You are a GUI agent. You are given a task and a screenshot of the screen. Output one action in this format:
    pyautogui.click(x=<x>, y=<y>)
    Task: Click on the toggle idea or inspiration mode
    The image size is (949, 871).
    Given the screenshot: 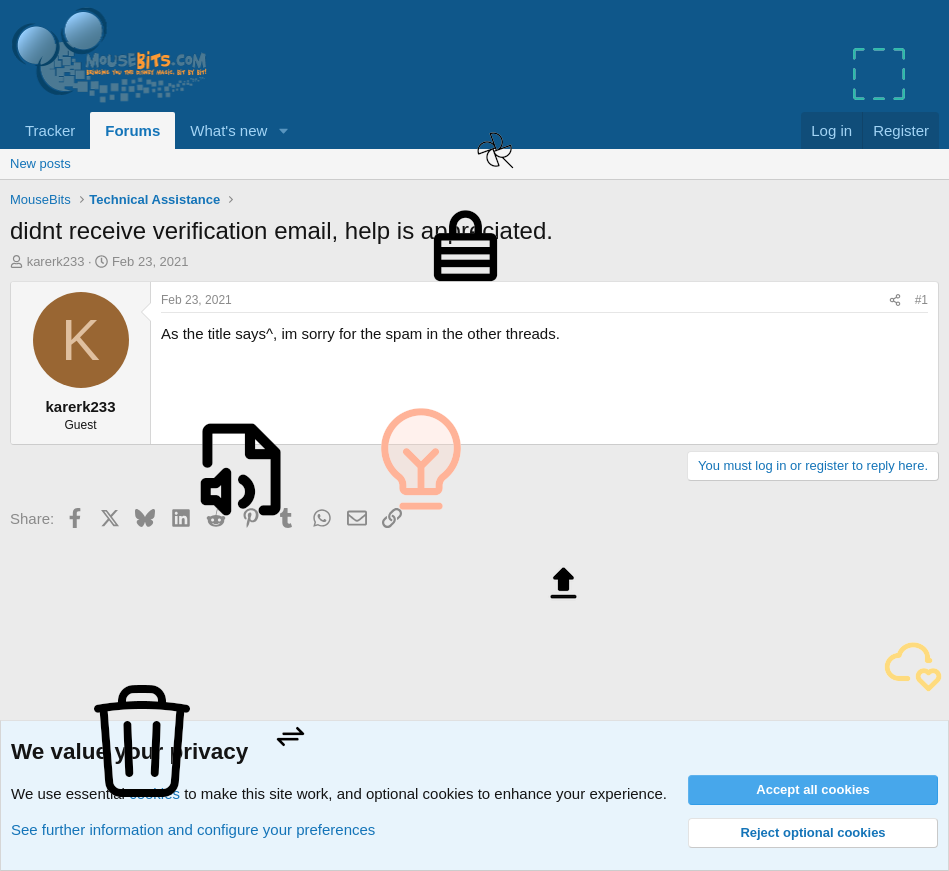 What is the action you would take?
    pyautogui.click(x=421, y=459)
    